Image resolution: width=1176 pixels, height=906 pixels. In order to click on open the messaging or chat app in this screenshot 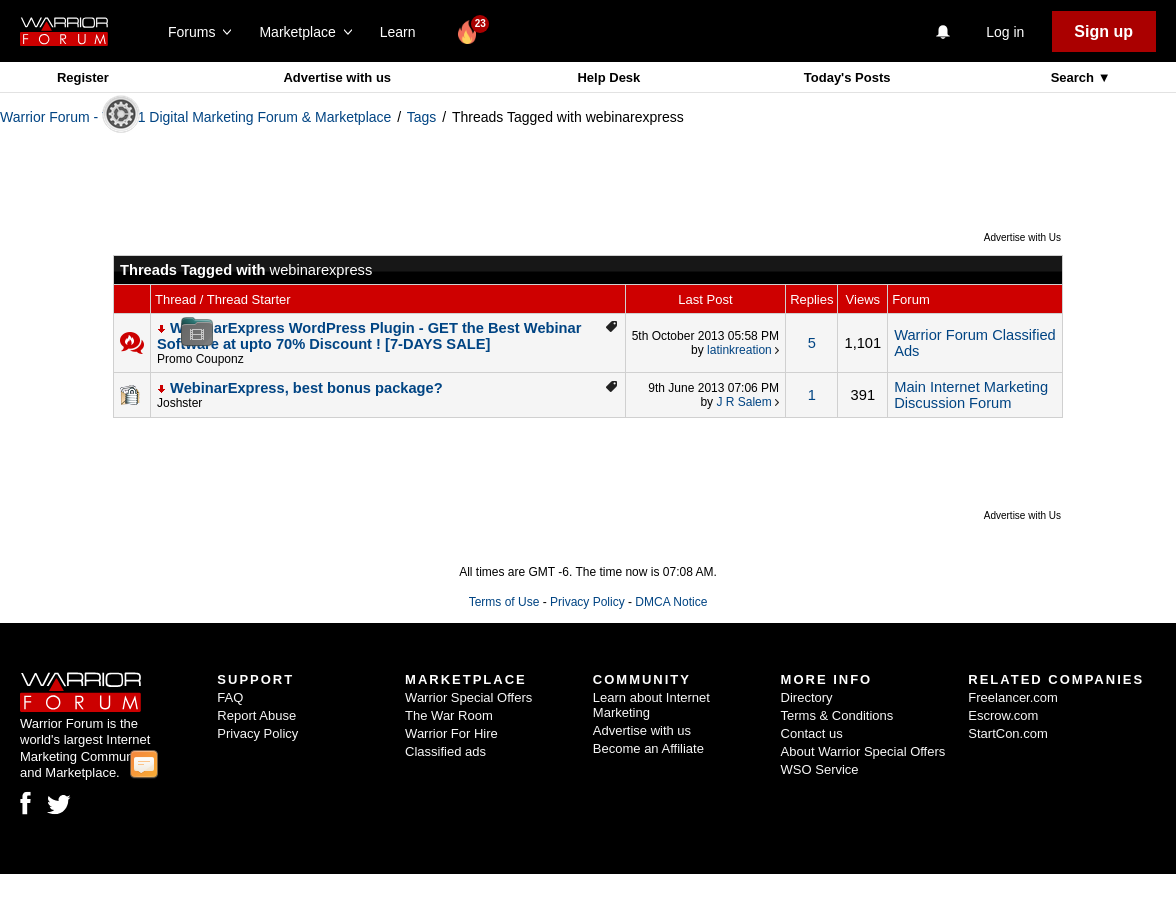, I will do `click(144, 764)`.